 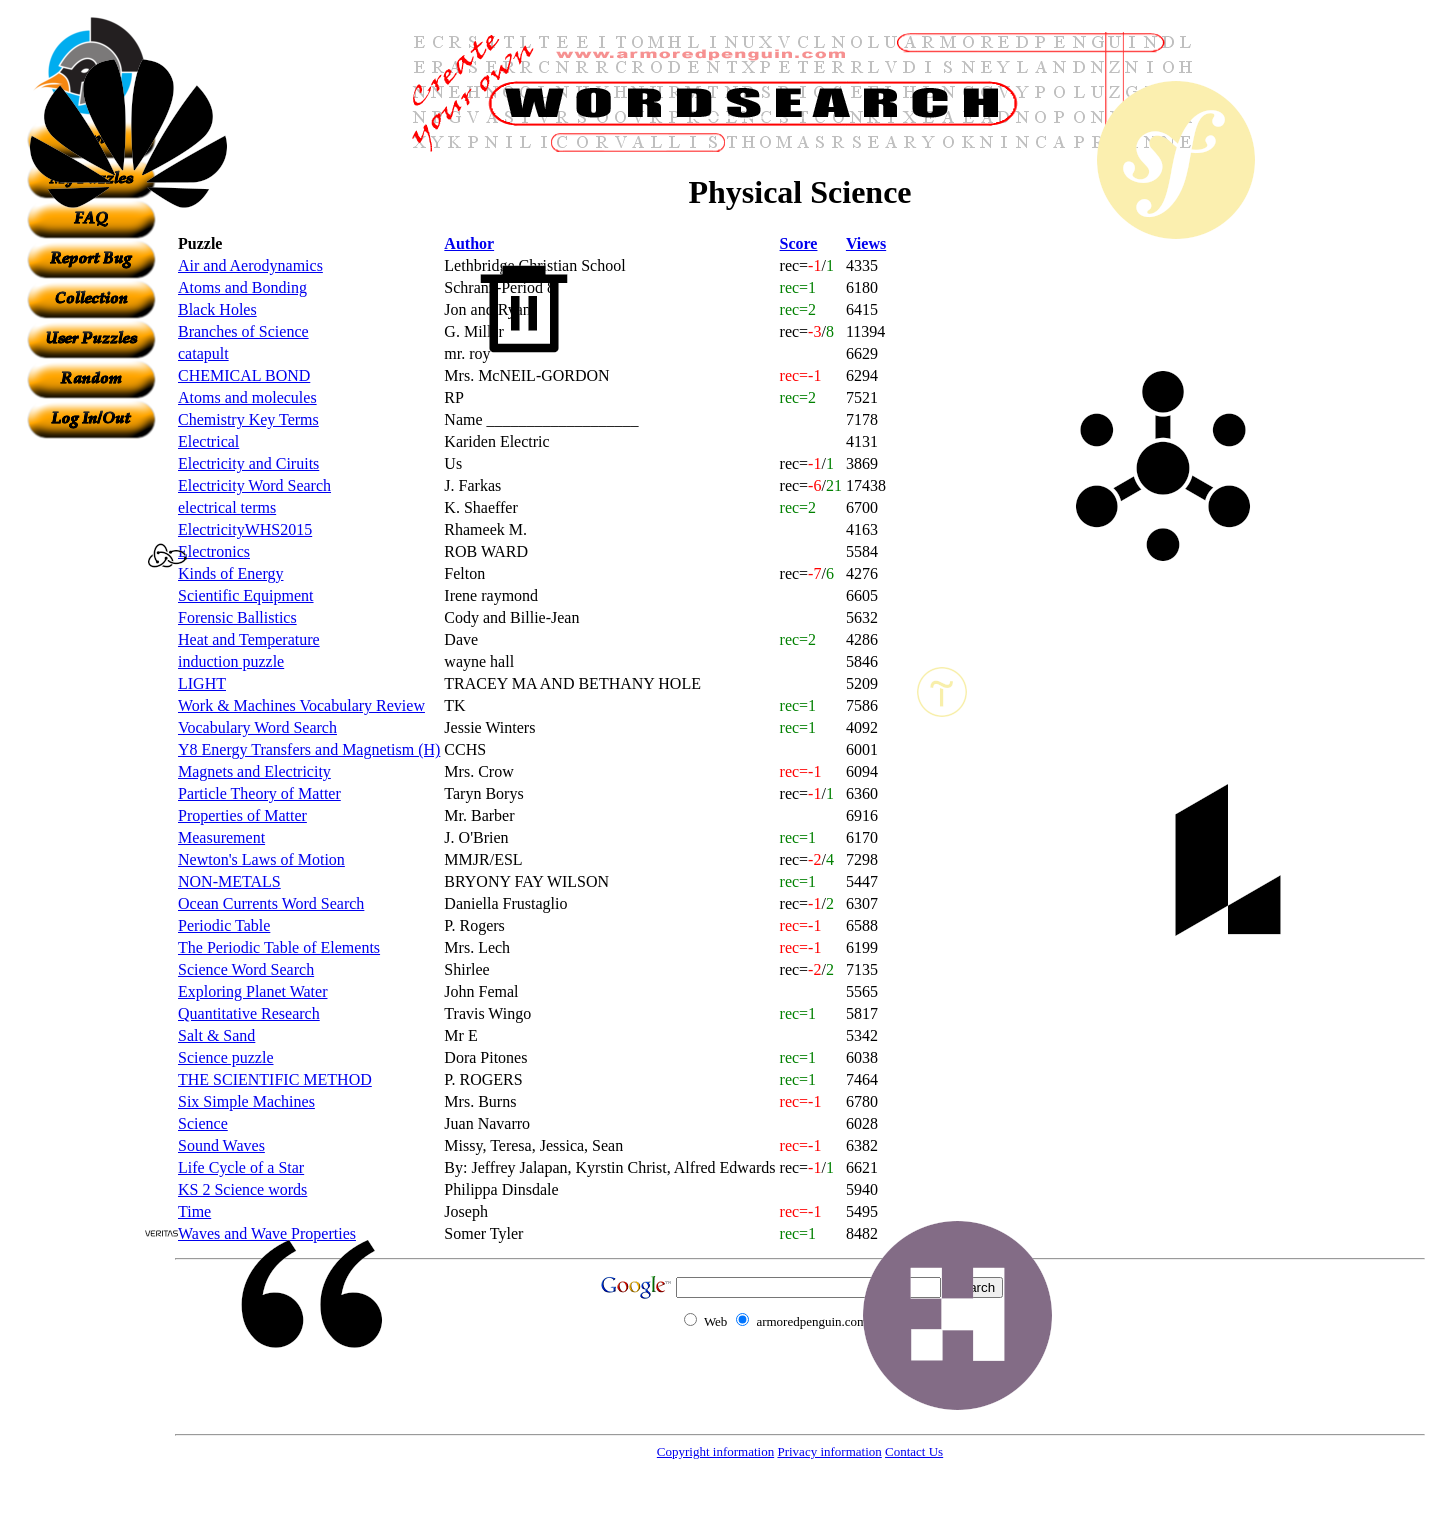 I want to click on delete selected item, so click(x=524, y=309).